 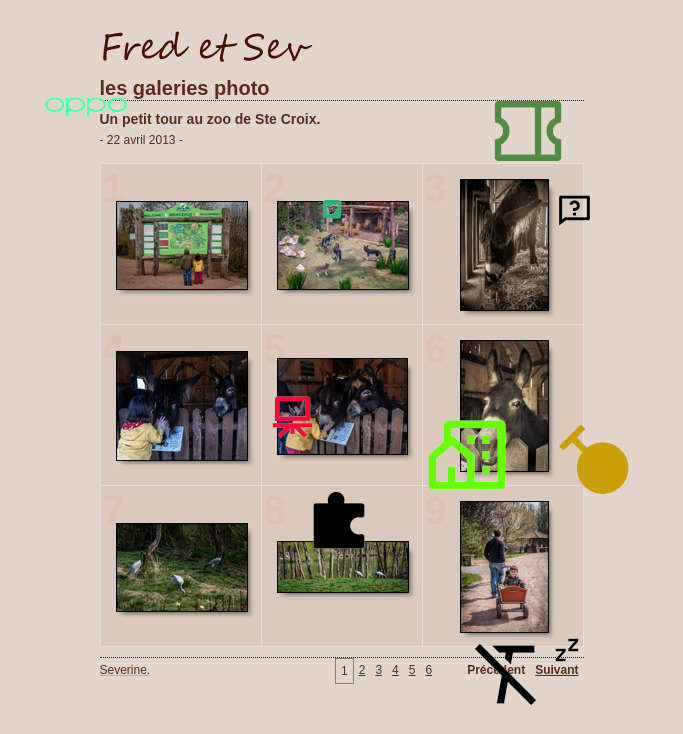 What do you see at coordinates (597, 459) in the screenshot?
I see `gender identity symbol for travesti` at bounding box center [597, 459].